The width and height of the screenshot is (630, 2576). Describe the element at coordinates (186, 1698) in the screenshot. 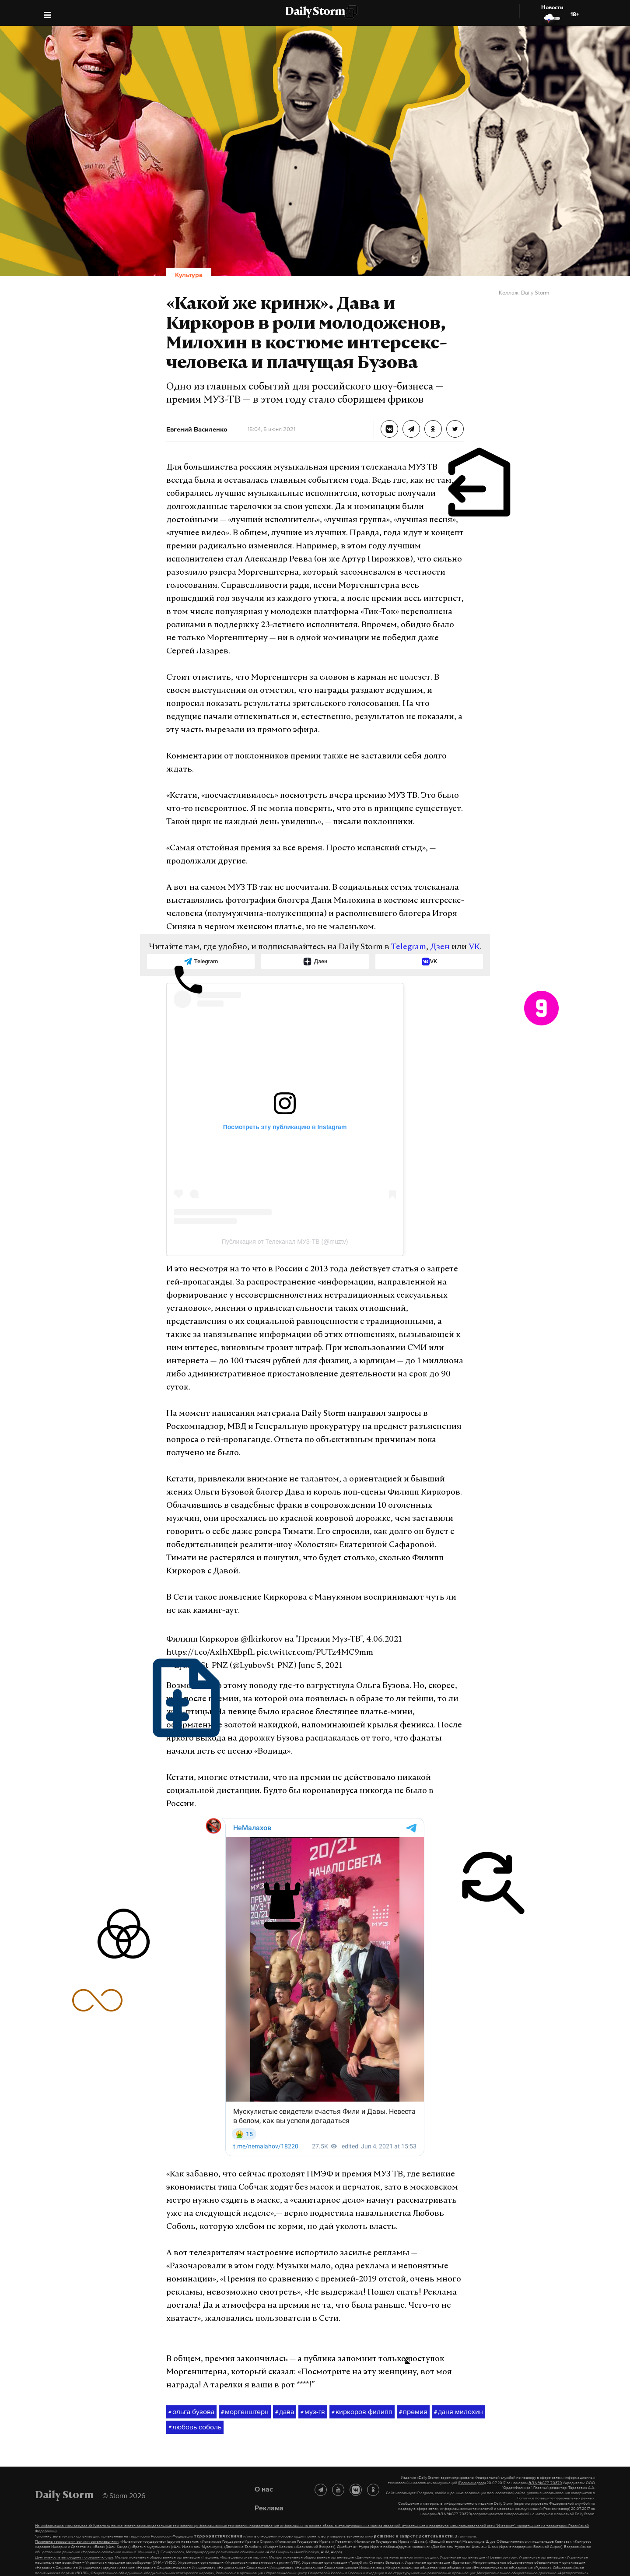

I see `access compressed or archived files` at that location.